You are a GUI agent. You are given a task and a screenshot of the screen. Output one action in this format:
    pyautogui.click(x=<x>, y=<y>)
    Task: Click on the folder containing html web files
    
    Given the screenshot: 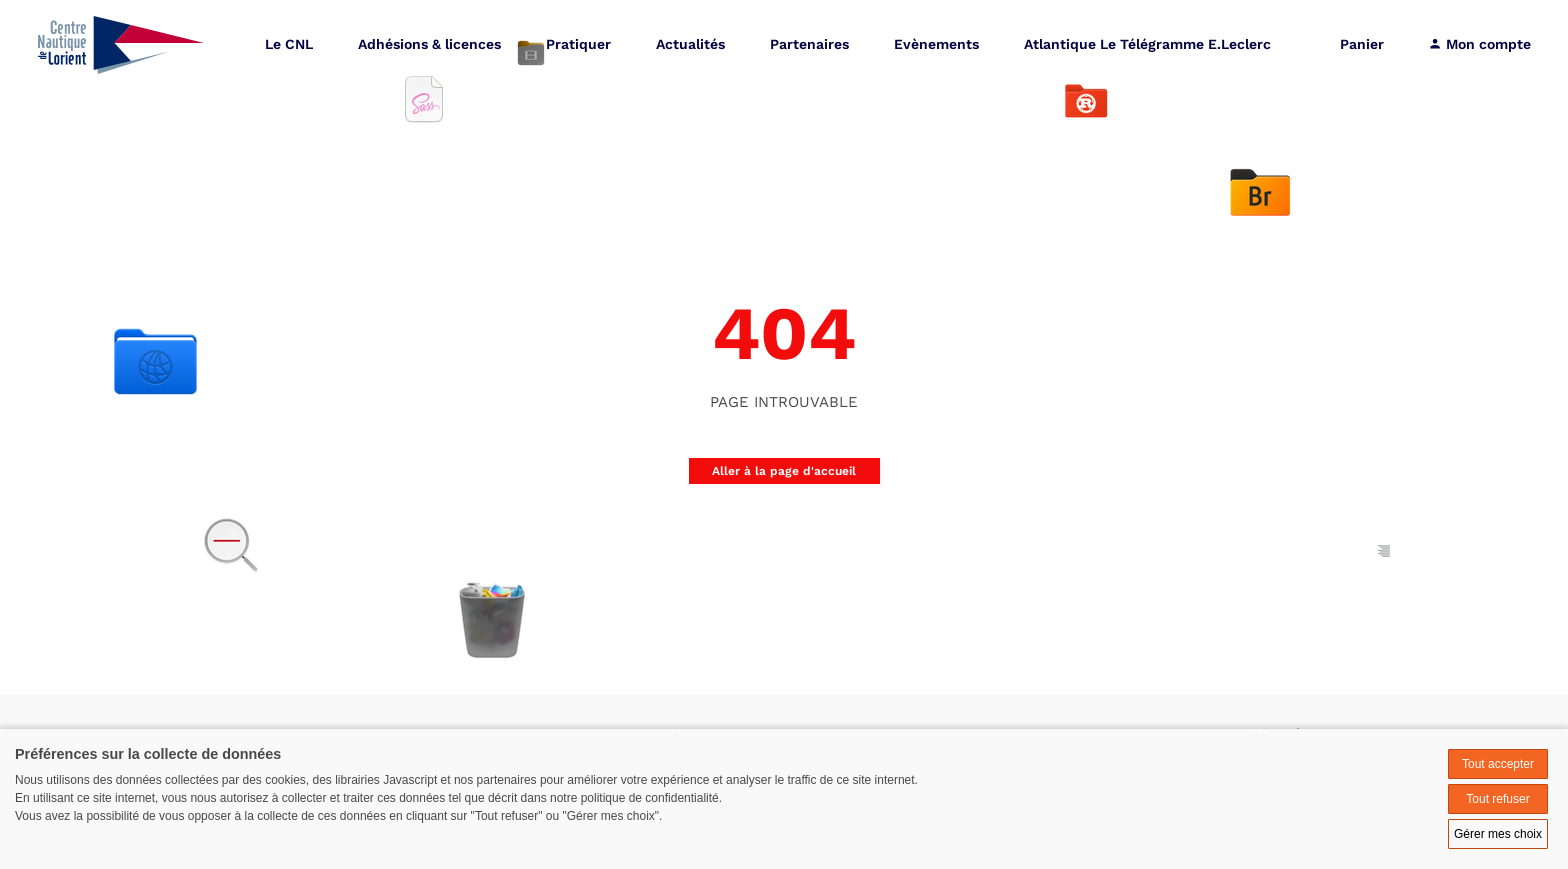 What is the action you would take?
    pyautogui.click(x=155, y=361)
    